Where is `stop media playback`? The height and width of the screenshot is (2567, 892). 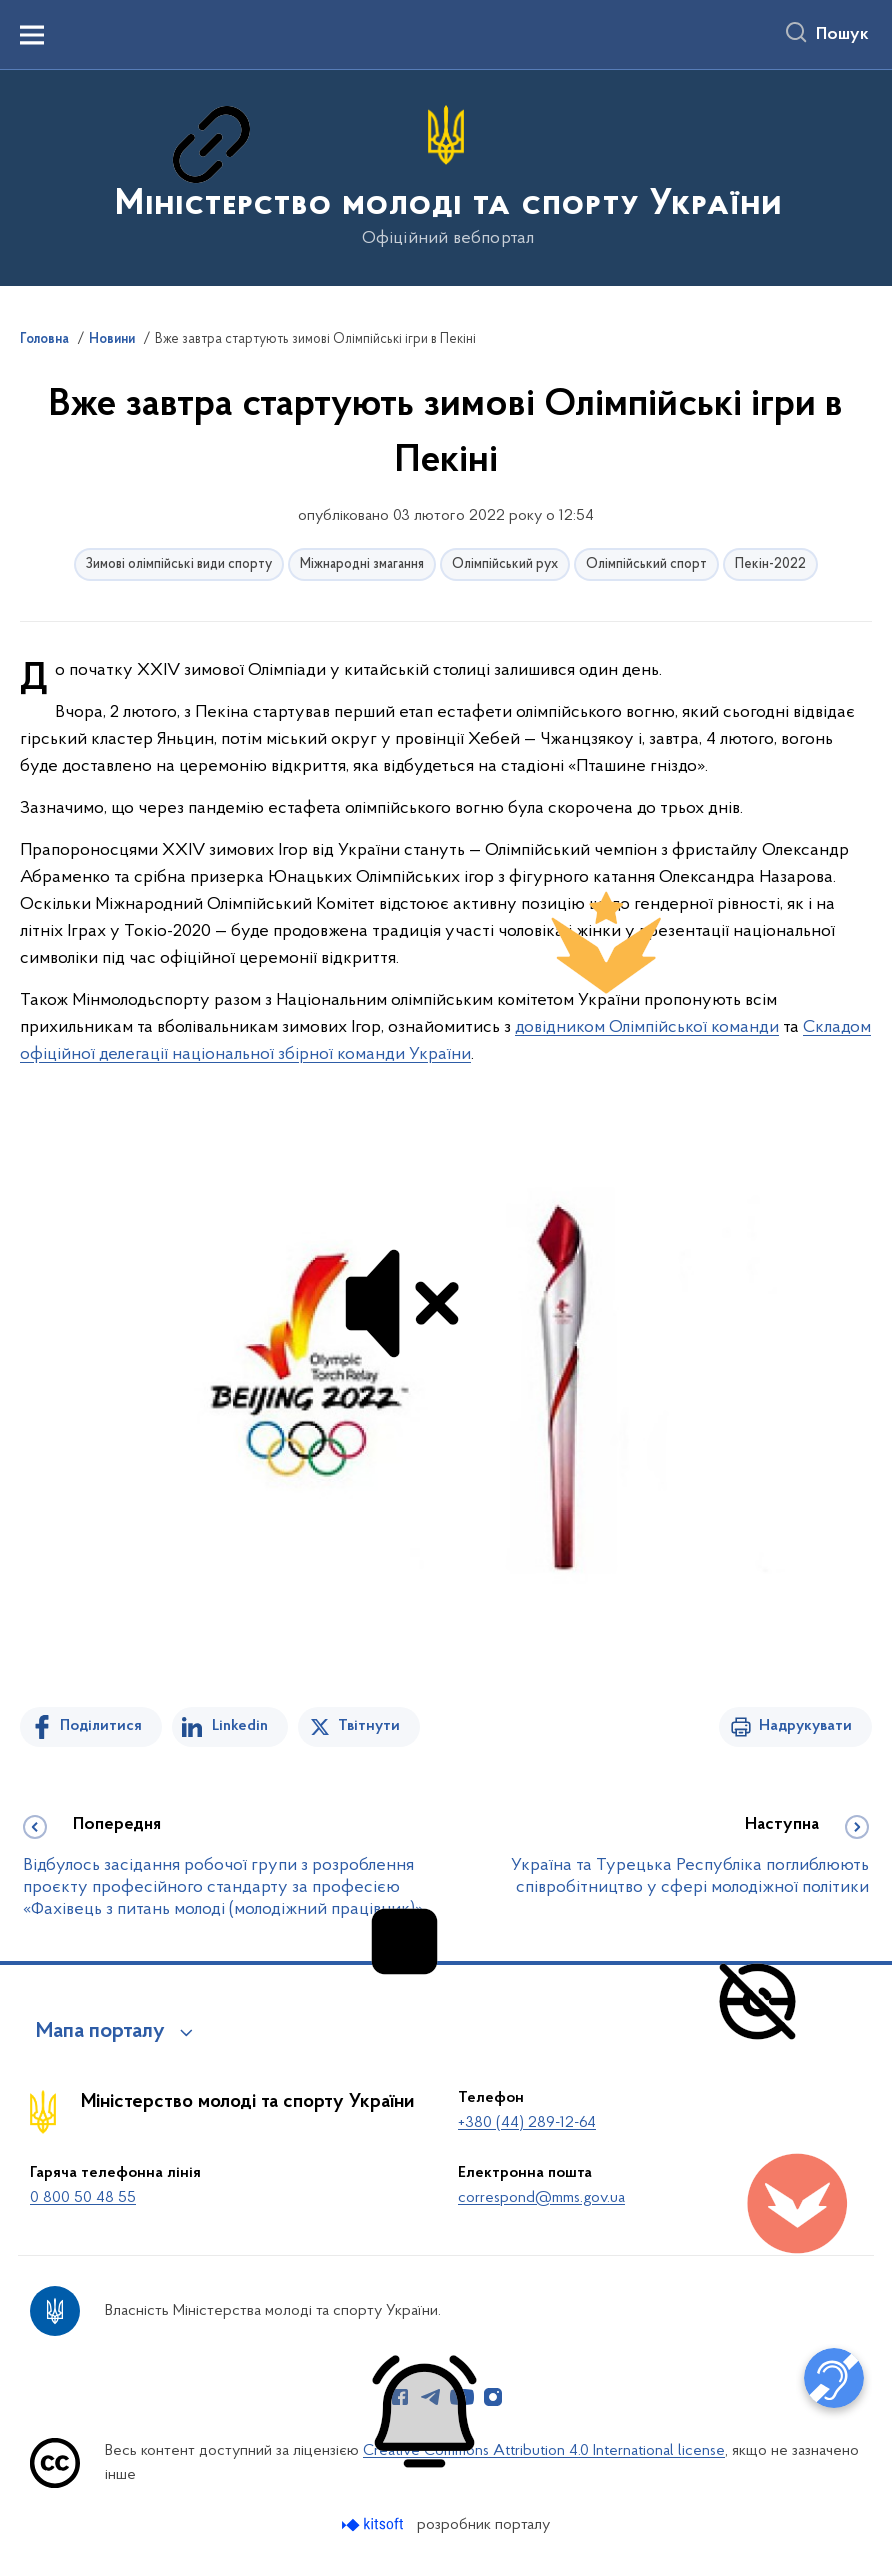 stop media playback is located at coordinates (404, 1941).